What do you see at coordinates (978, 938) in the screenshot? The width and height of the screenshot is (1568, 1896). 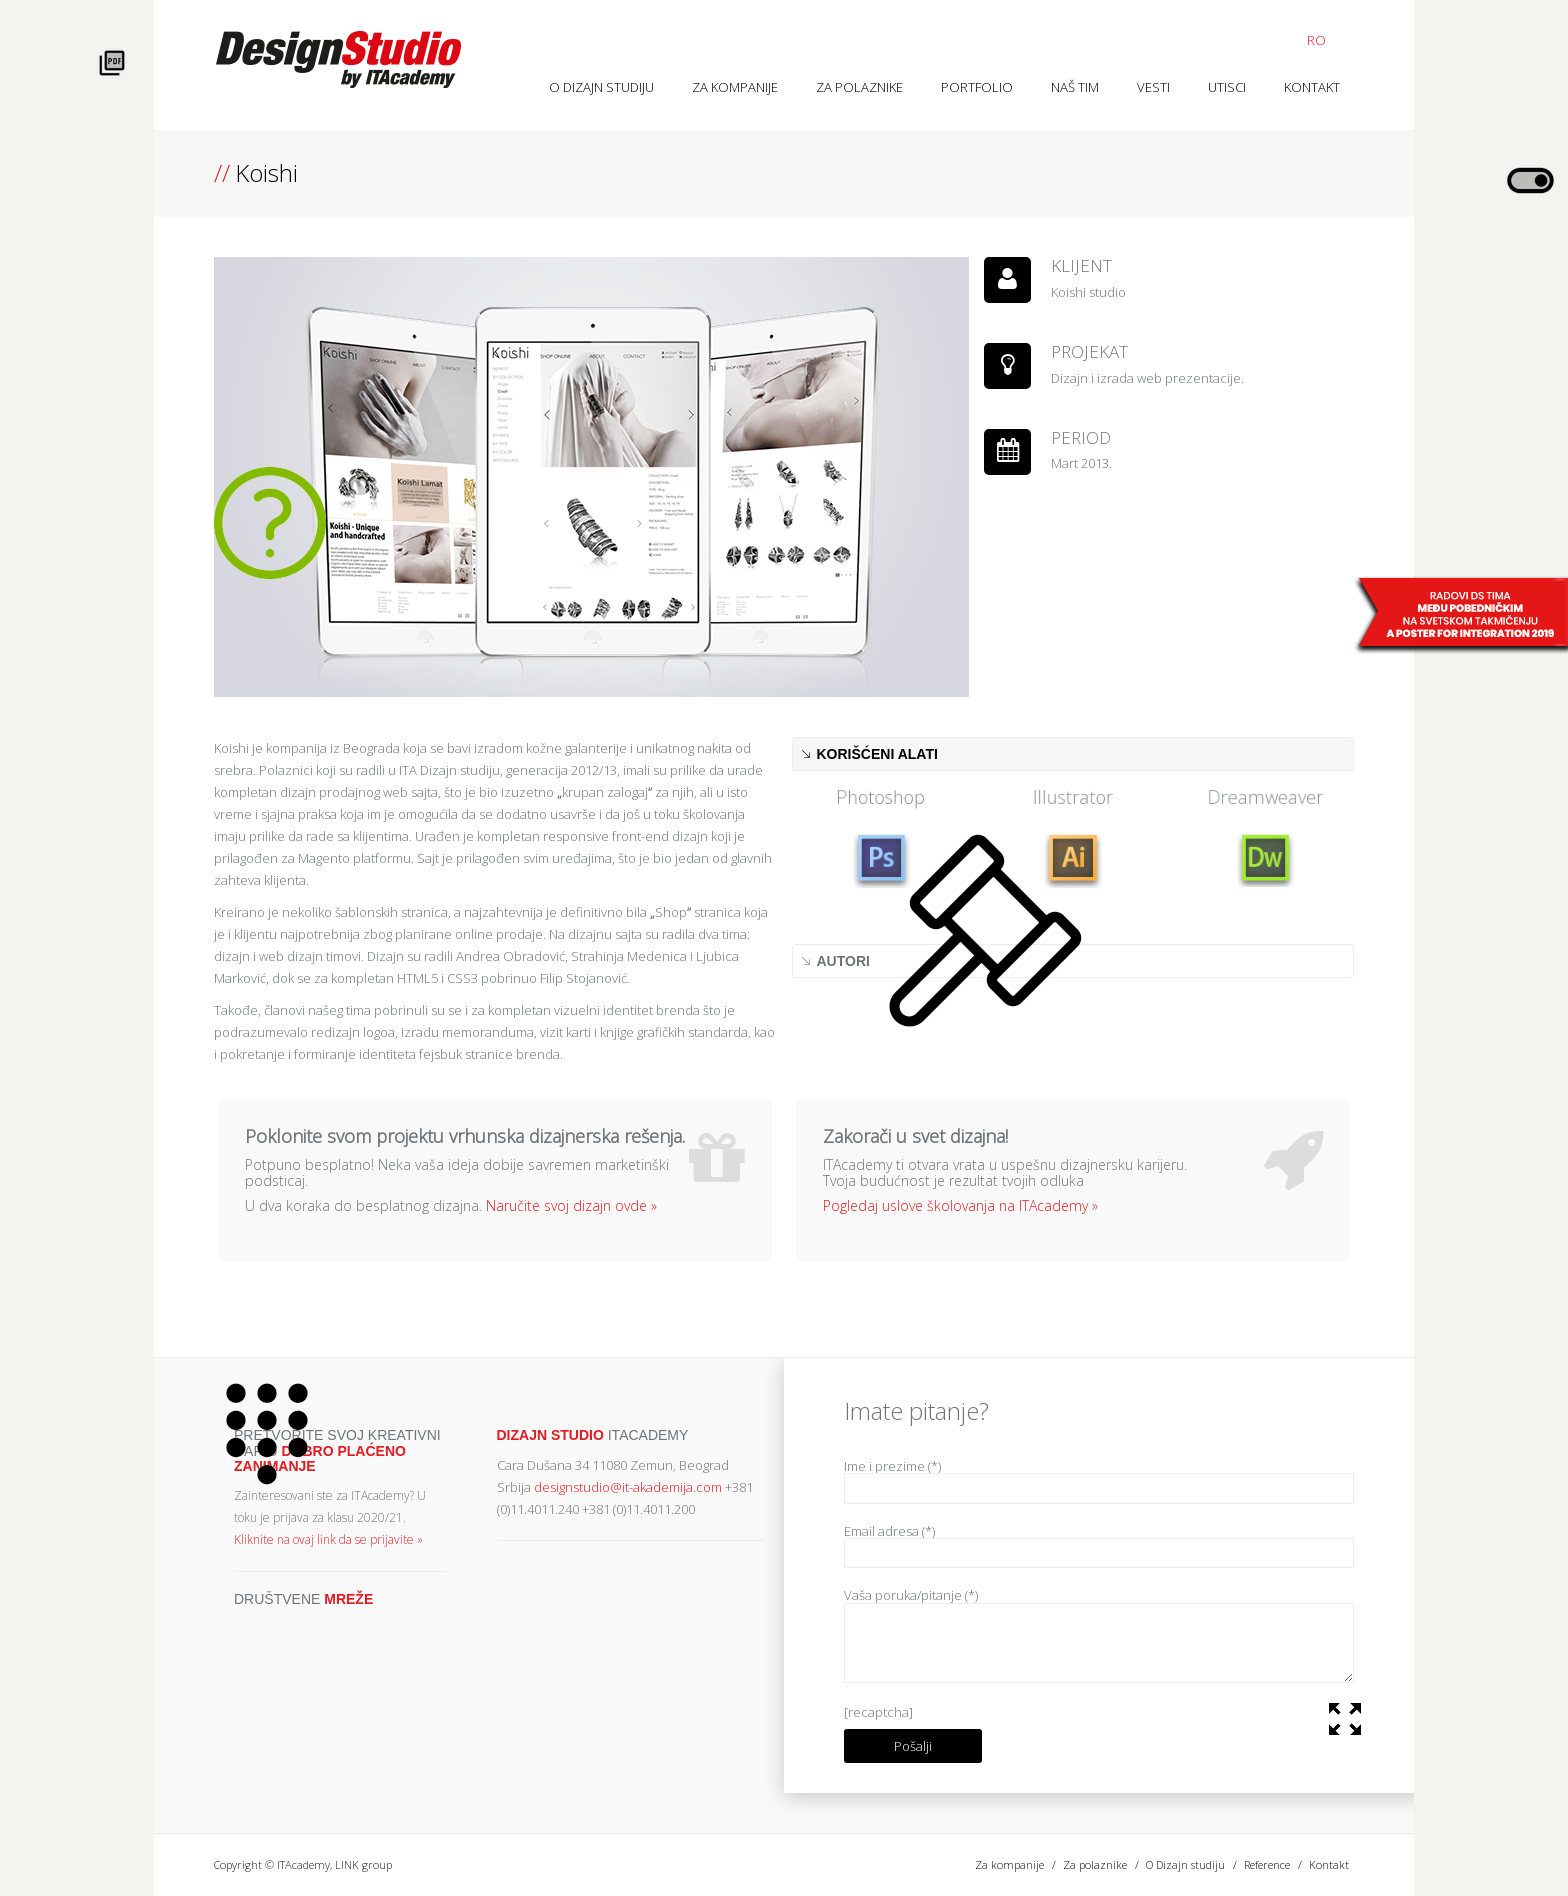 I see `access legal or terms of service information` at bounding box center [978, 938].